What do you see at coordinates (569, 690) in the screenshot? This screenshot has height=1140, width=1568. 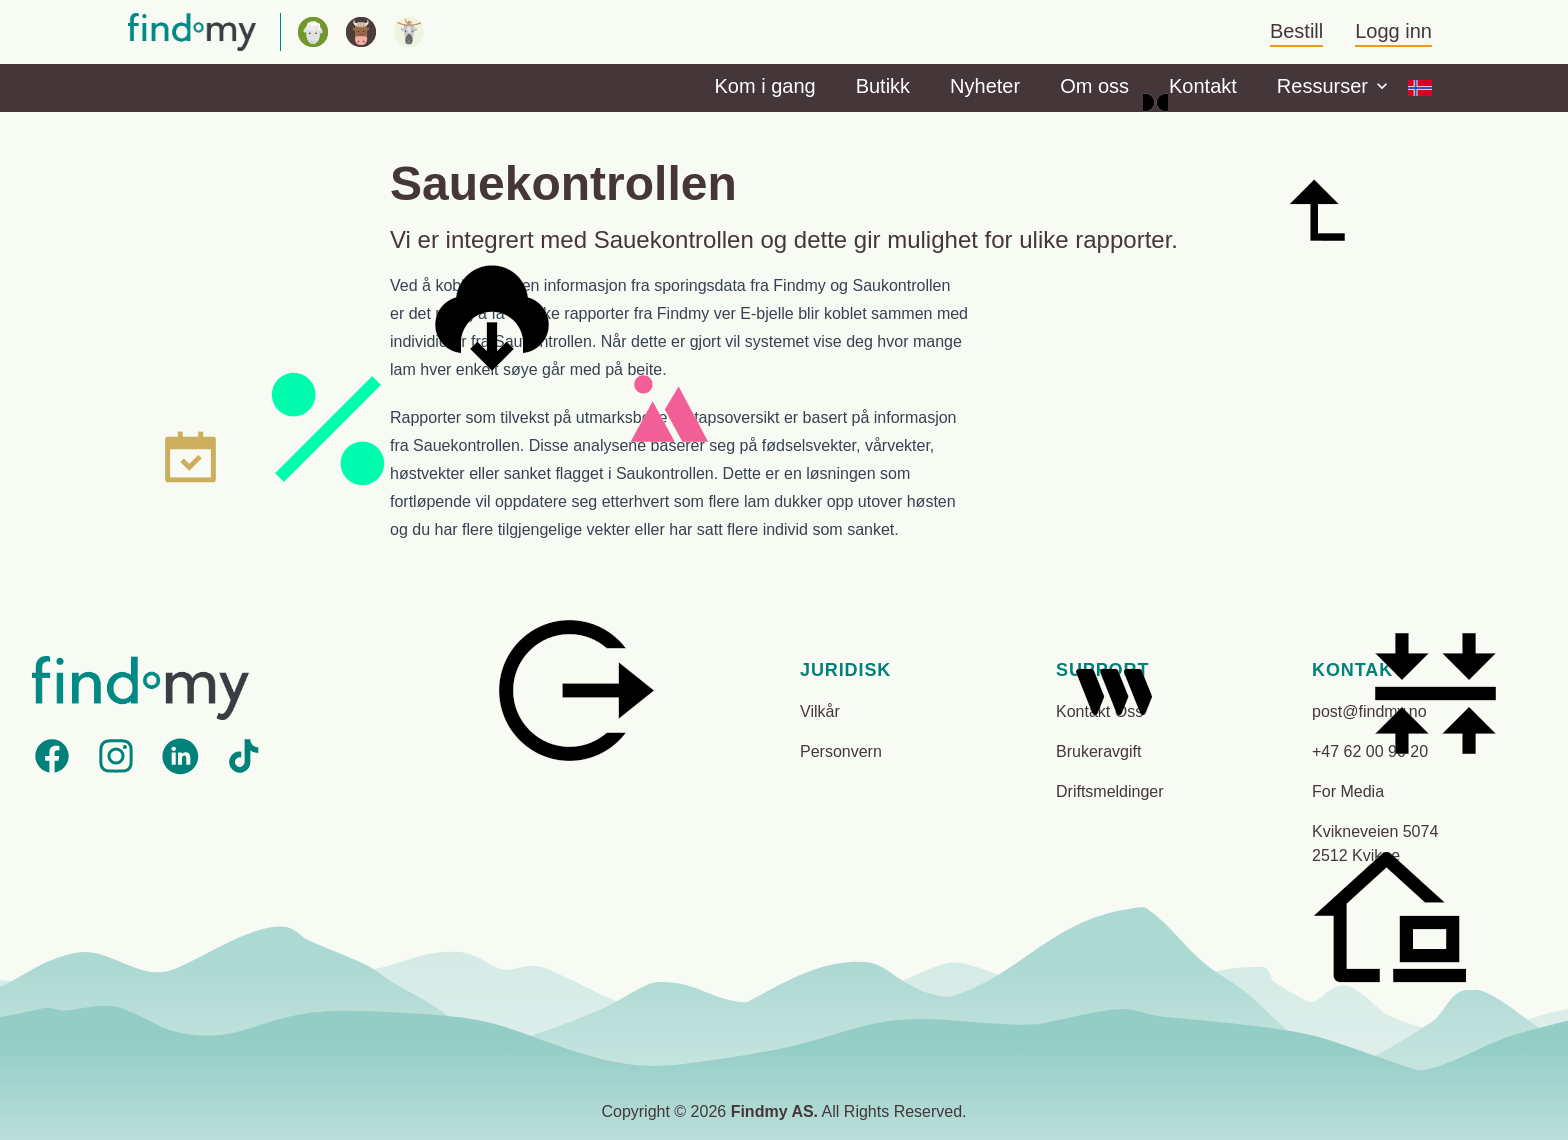 I see `log out of your account` at bounding box center [569, 690].